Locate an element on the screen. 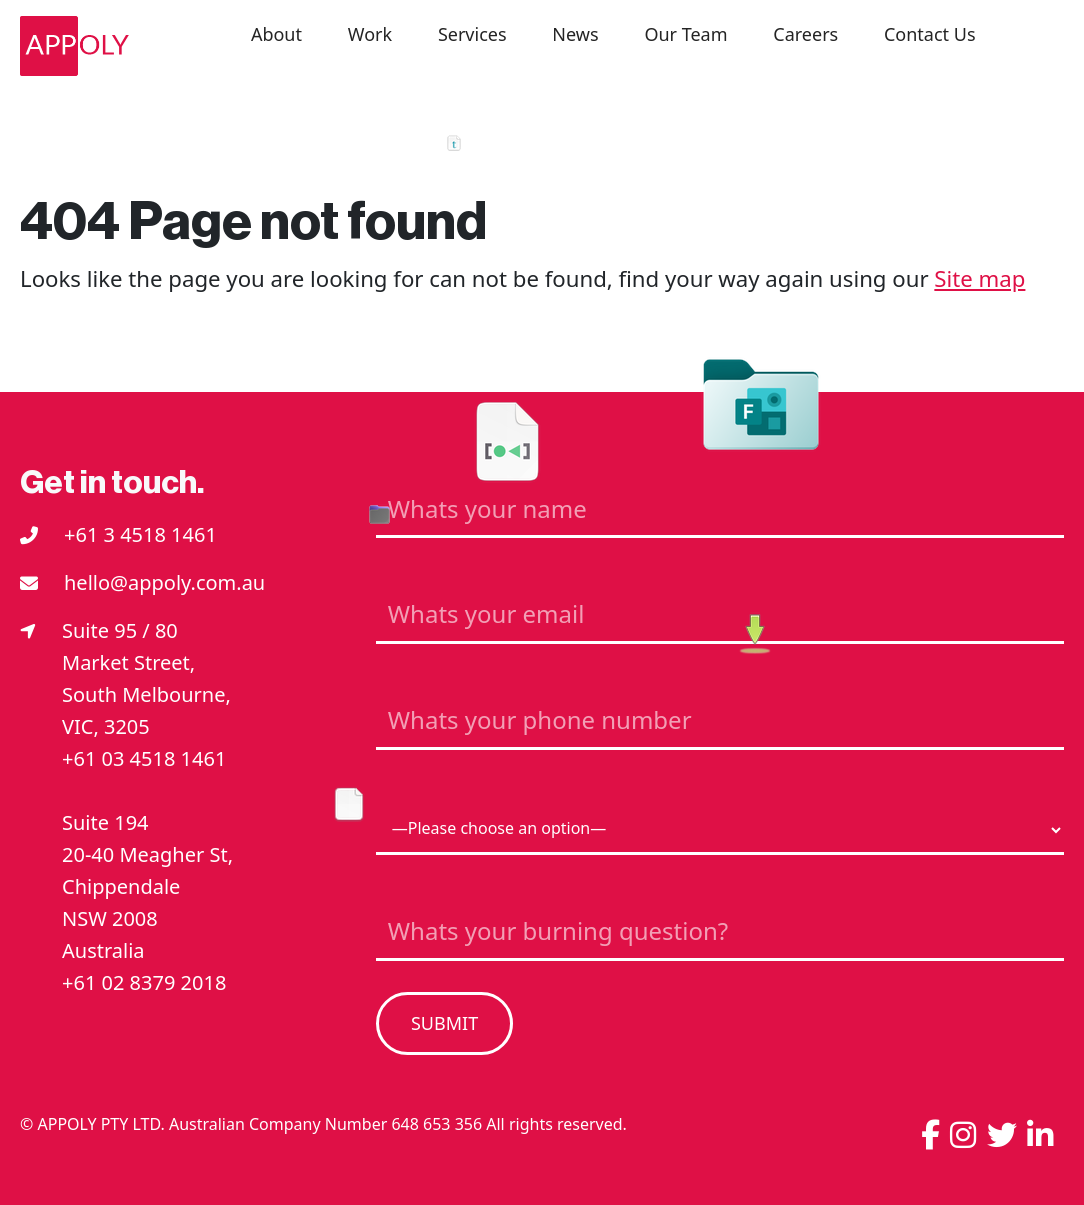  a systemd unit configuration file is located at coordinates (507, 441).